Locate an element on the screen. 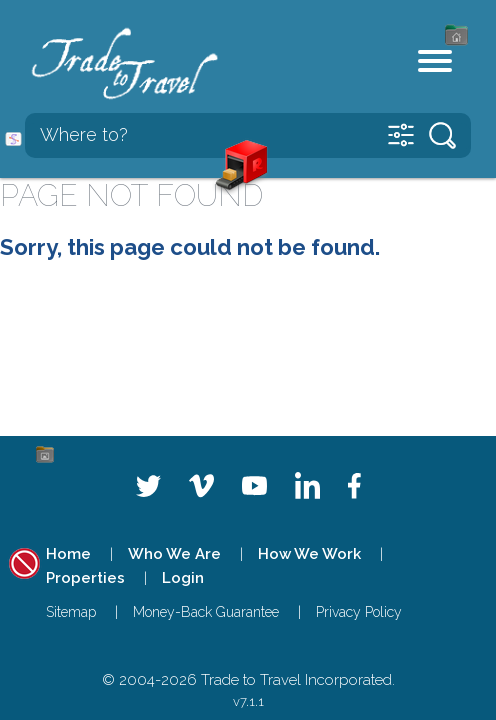 This screenshot has height=720, width=496. indicates a software package repository is located at coordinates (241, 165).